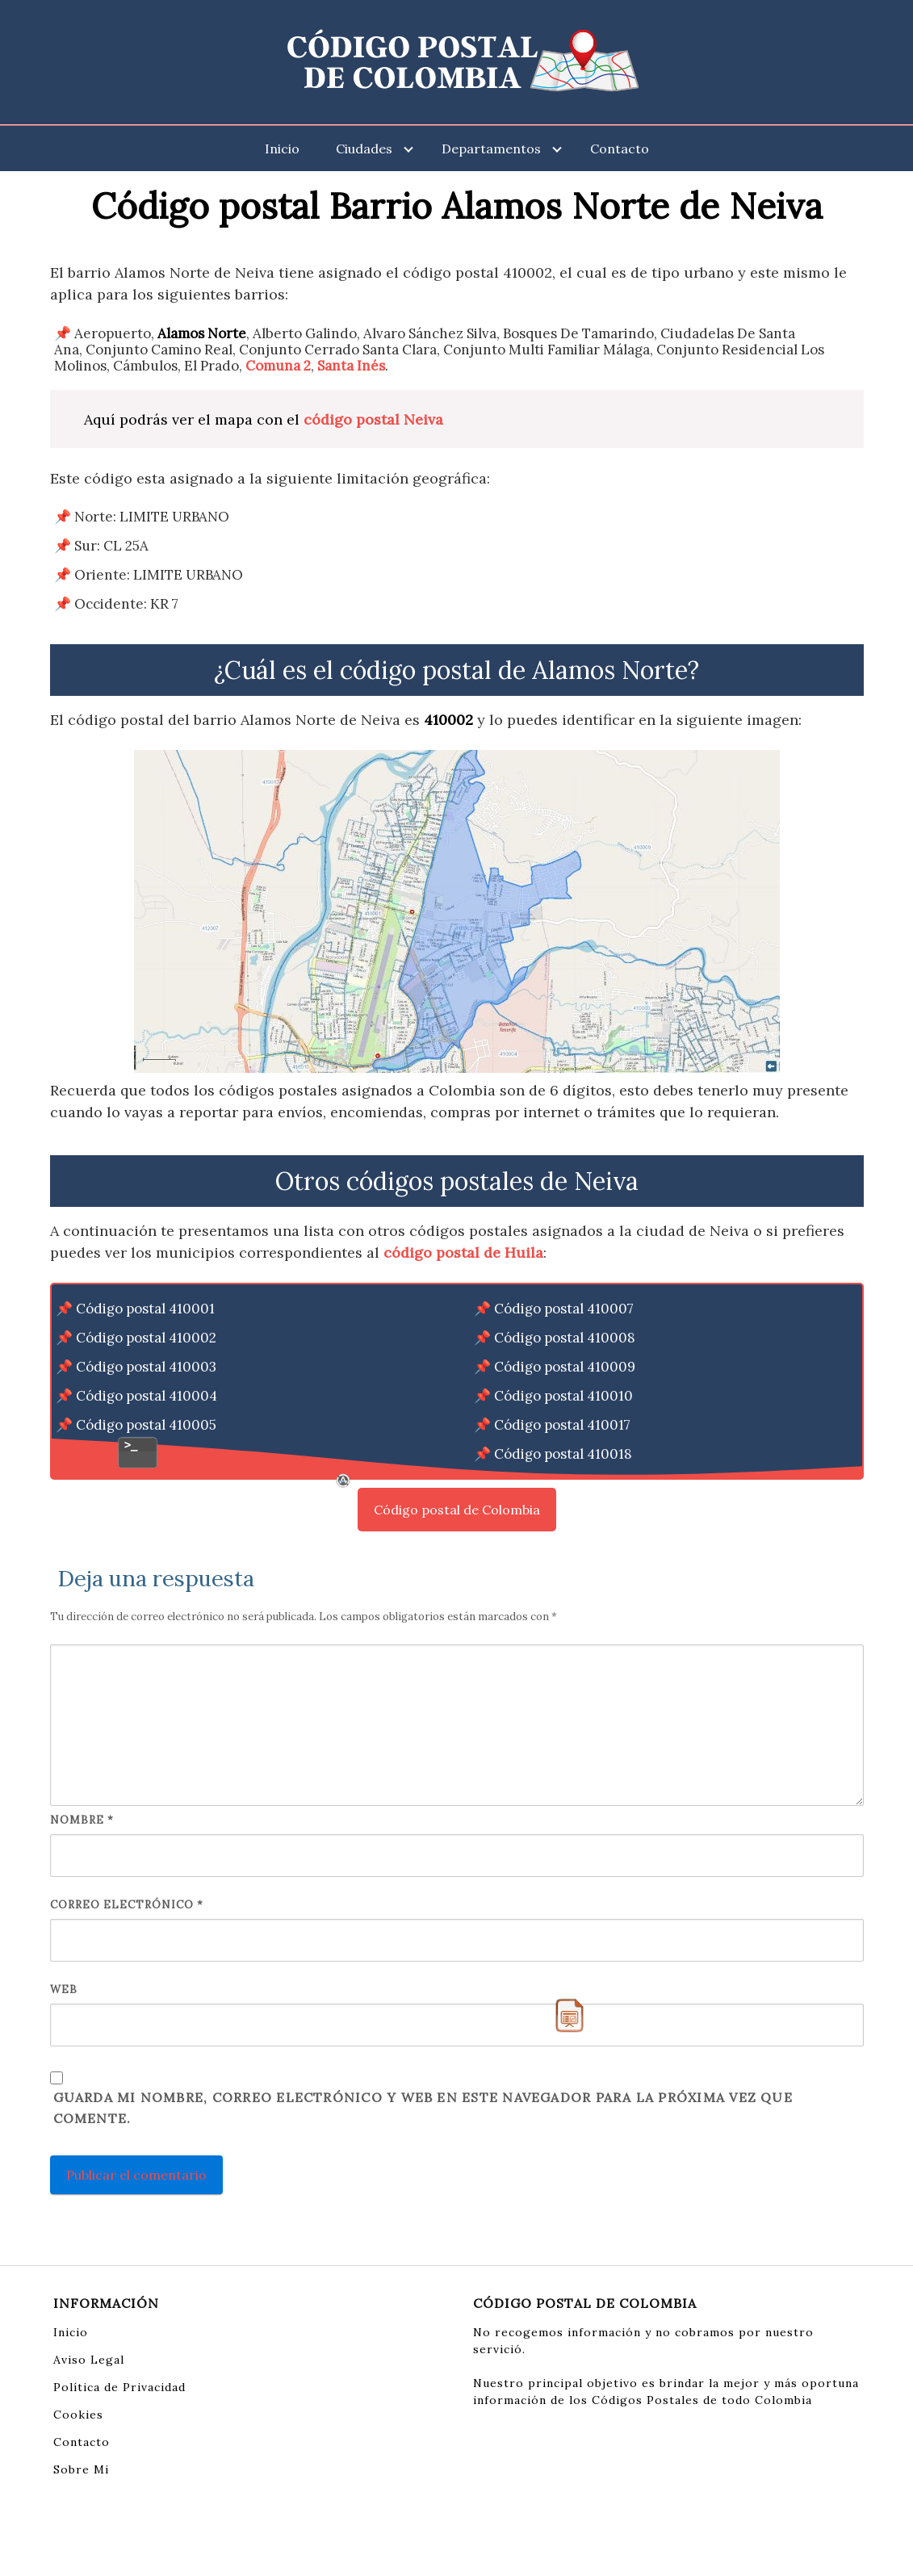  What do you see at coordinates (343, 1481) in the screenshot?
I see `check for available system updates` at bounding box center [343, 1481].